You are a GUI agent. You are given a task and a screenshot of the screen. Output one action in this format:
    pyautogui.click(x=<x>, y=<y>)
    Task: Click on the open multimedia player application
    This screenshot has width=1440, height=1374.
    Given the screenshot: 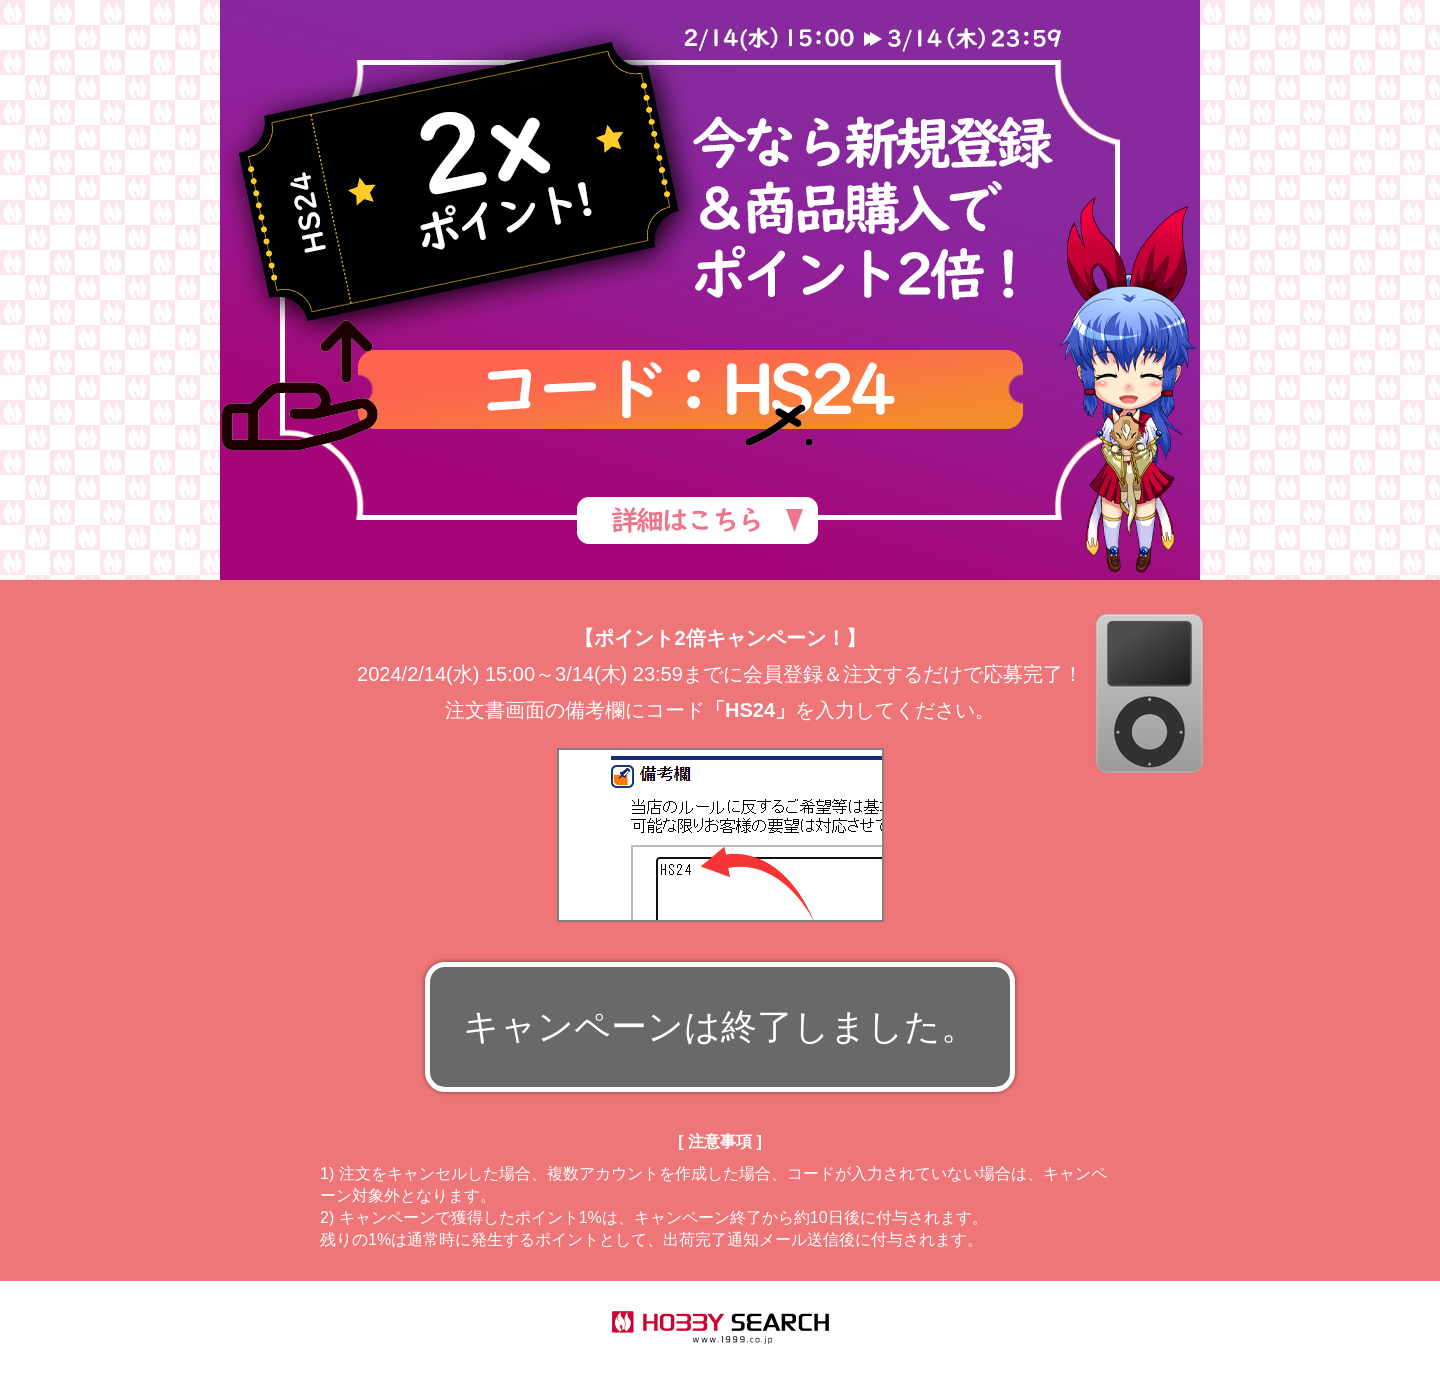 What is the action you would take?
    pyautogui.click(x=1149, y=693)
    